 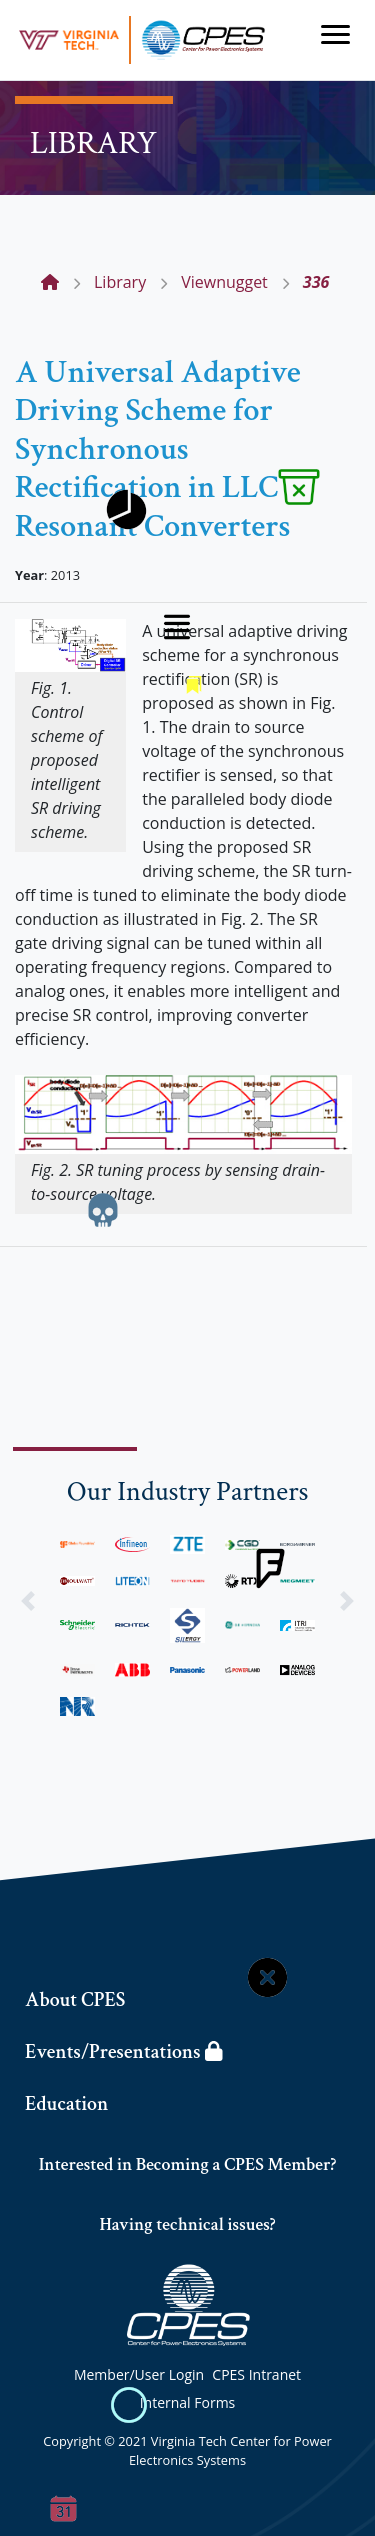 I want to click on open foursquare app, so click(x=270, y=1568).